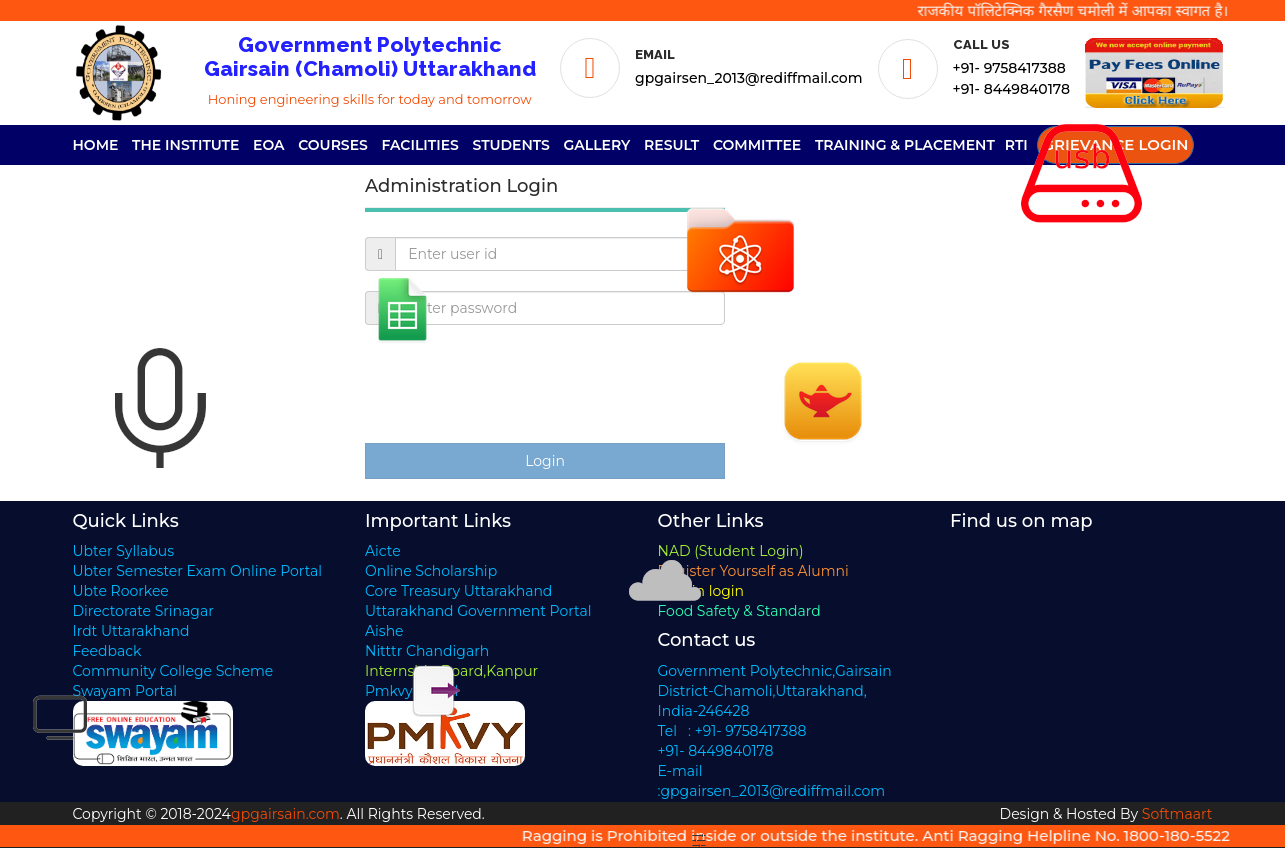 The height and width of the screenshot is (848, 1285). I want to click on export document to another location or format, so click(433, 690).